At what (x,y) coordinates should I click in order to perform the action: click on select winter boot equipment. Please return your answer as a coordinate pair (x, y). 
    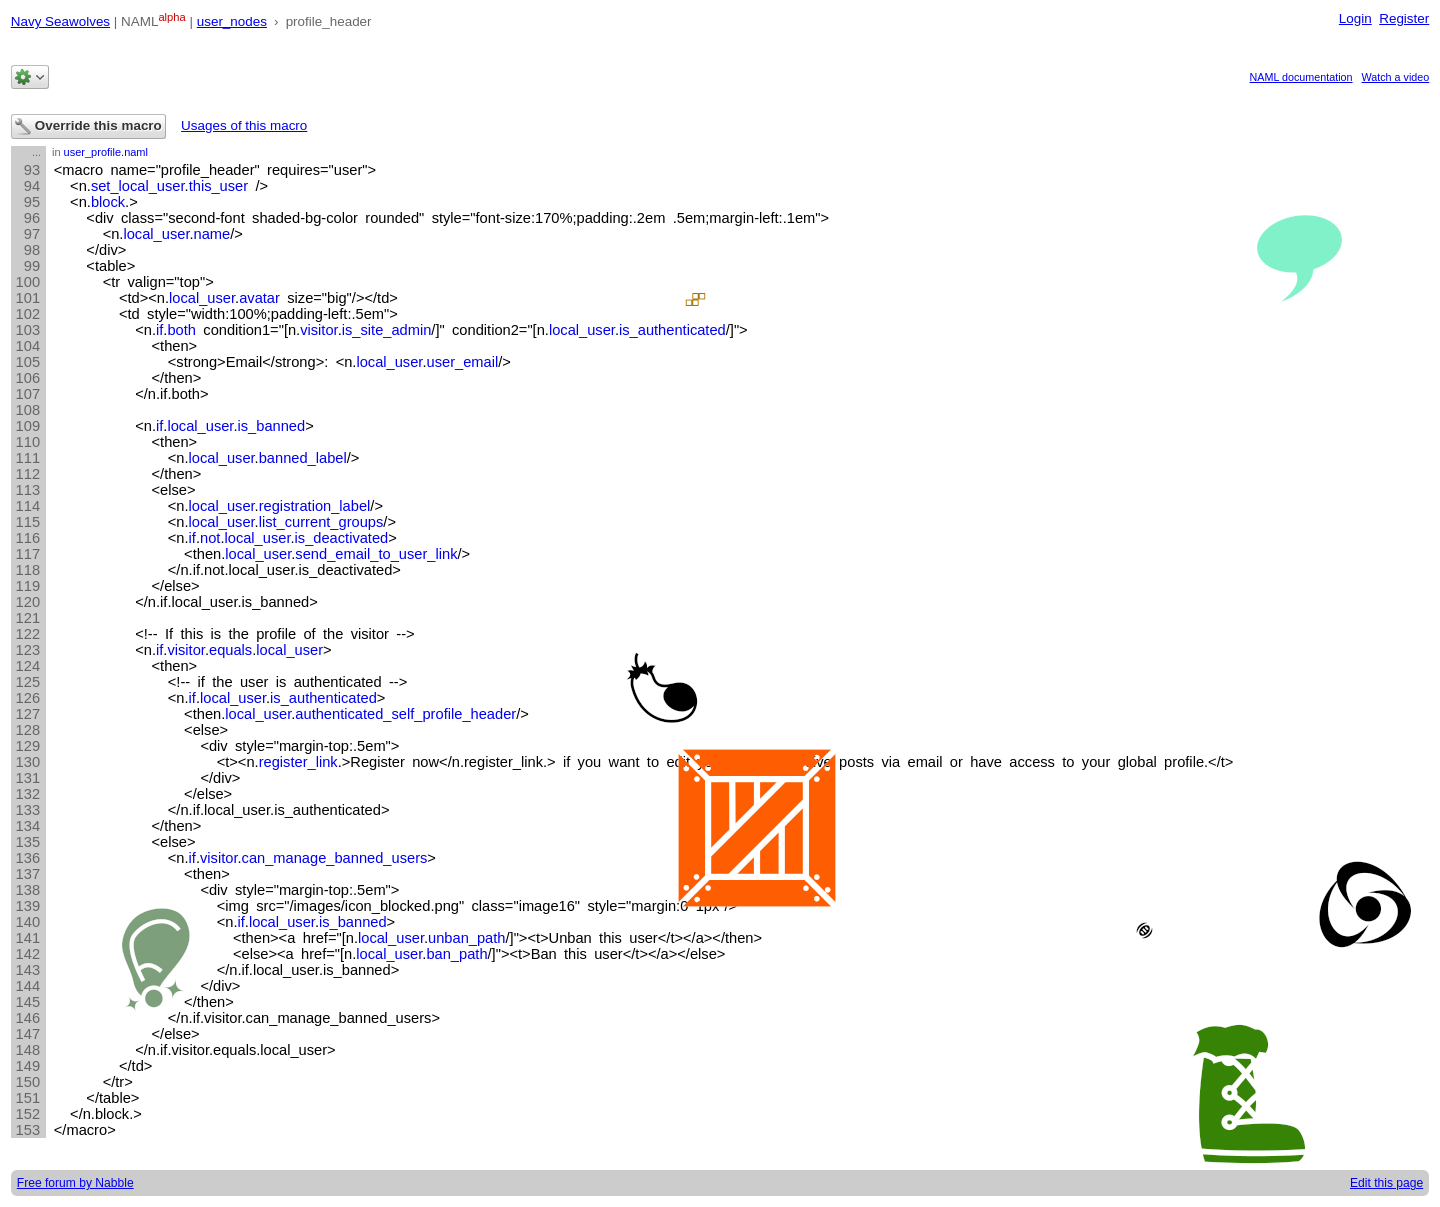
    Looking at the image, I should click on (1249, 1094).